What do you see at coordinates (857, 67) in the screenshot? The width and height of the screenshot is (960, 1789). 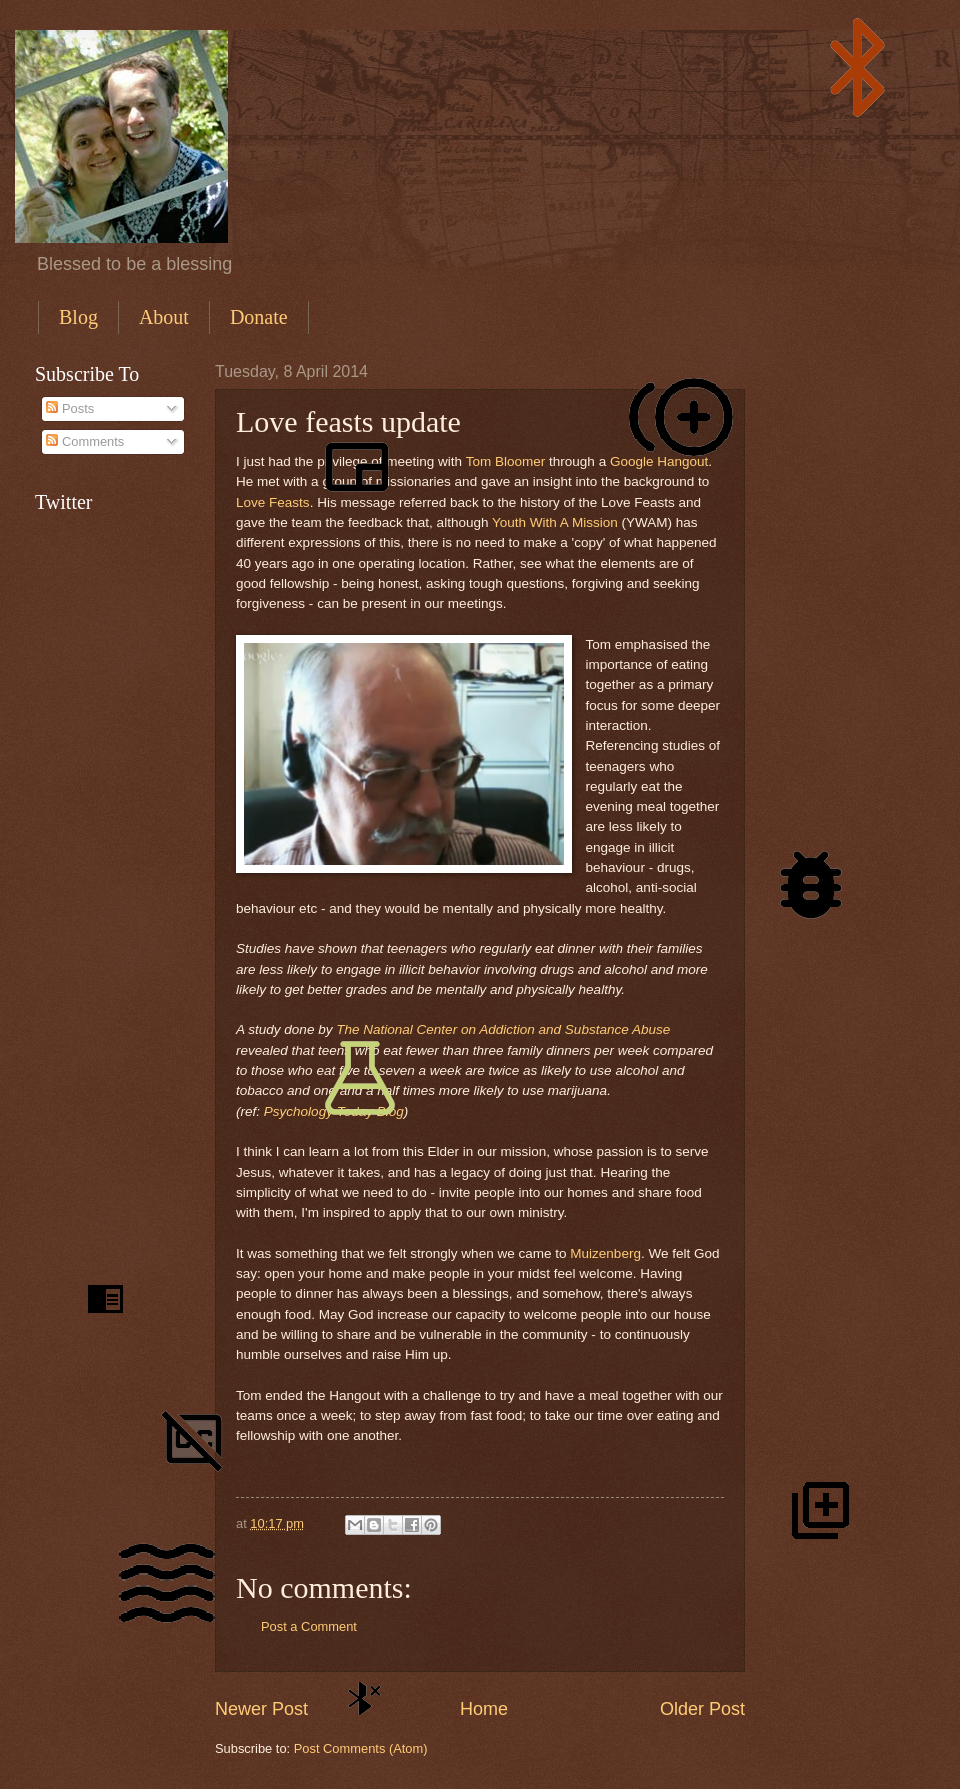 I see `toggle bluetooth connectivity on or off` at bounding box center [857, 67].